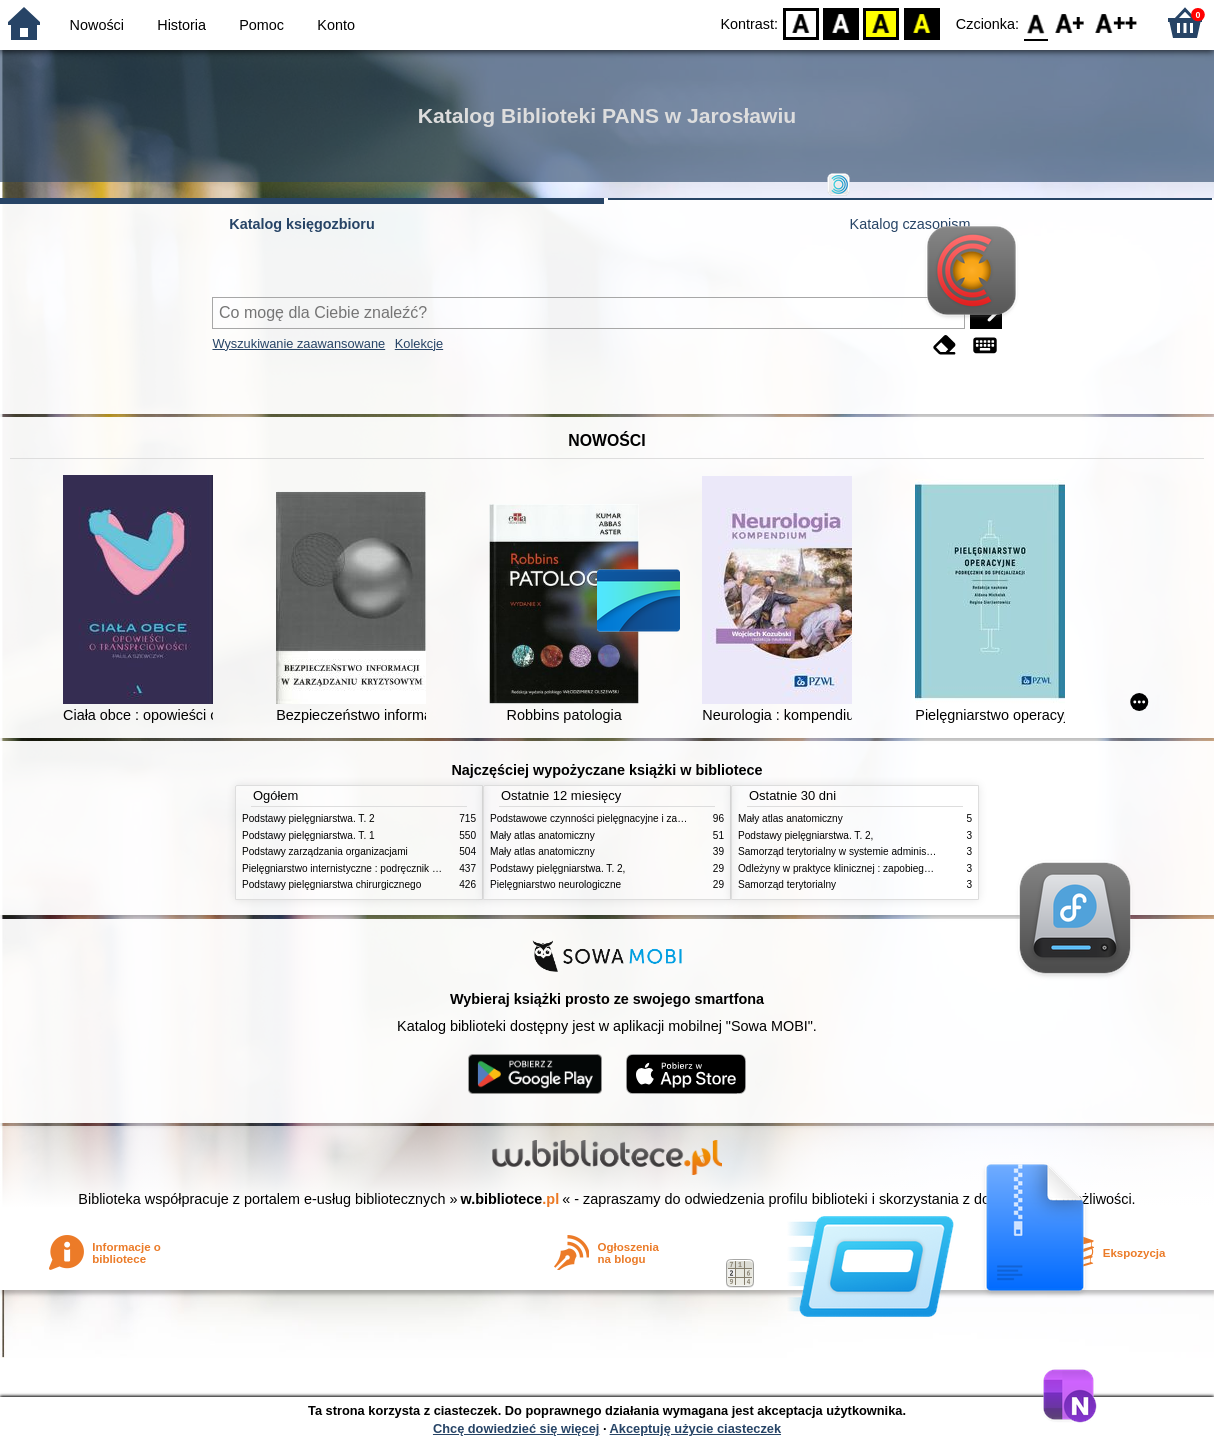  What do you see at coordinates (740, 1273) in the screenshot?
I see `open sudoku puzzle game` at bounding box center [740, 1273].